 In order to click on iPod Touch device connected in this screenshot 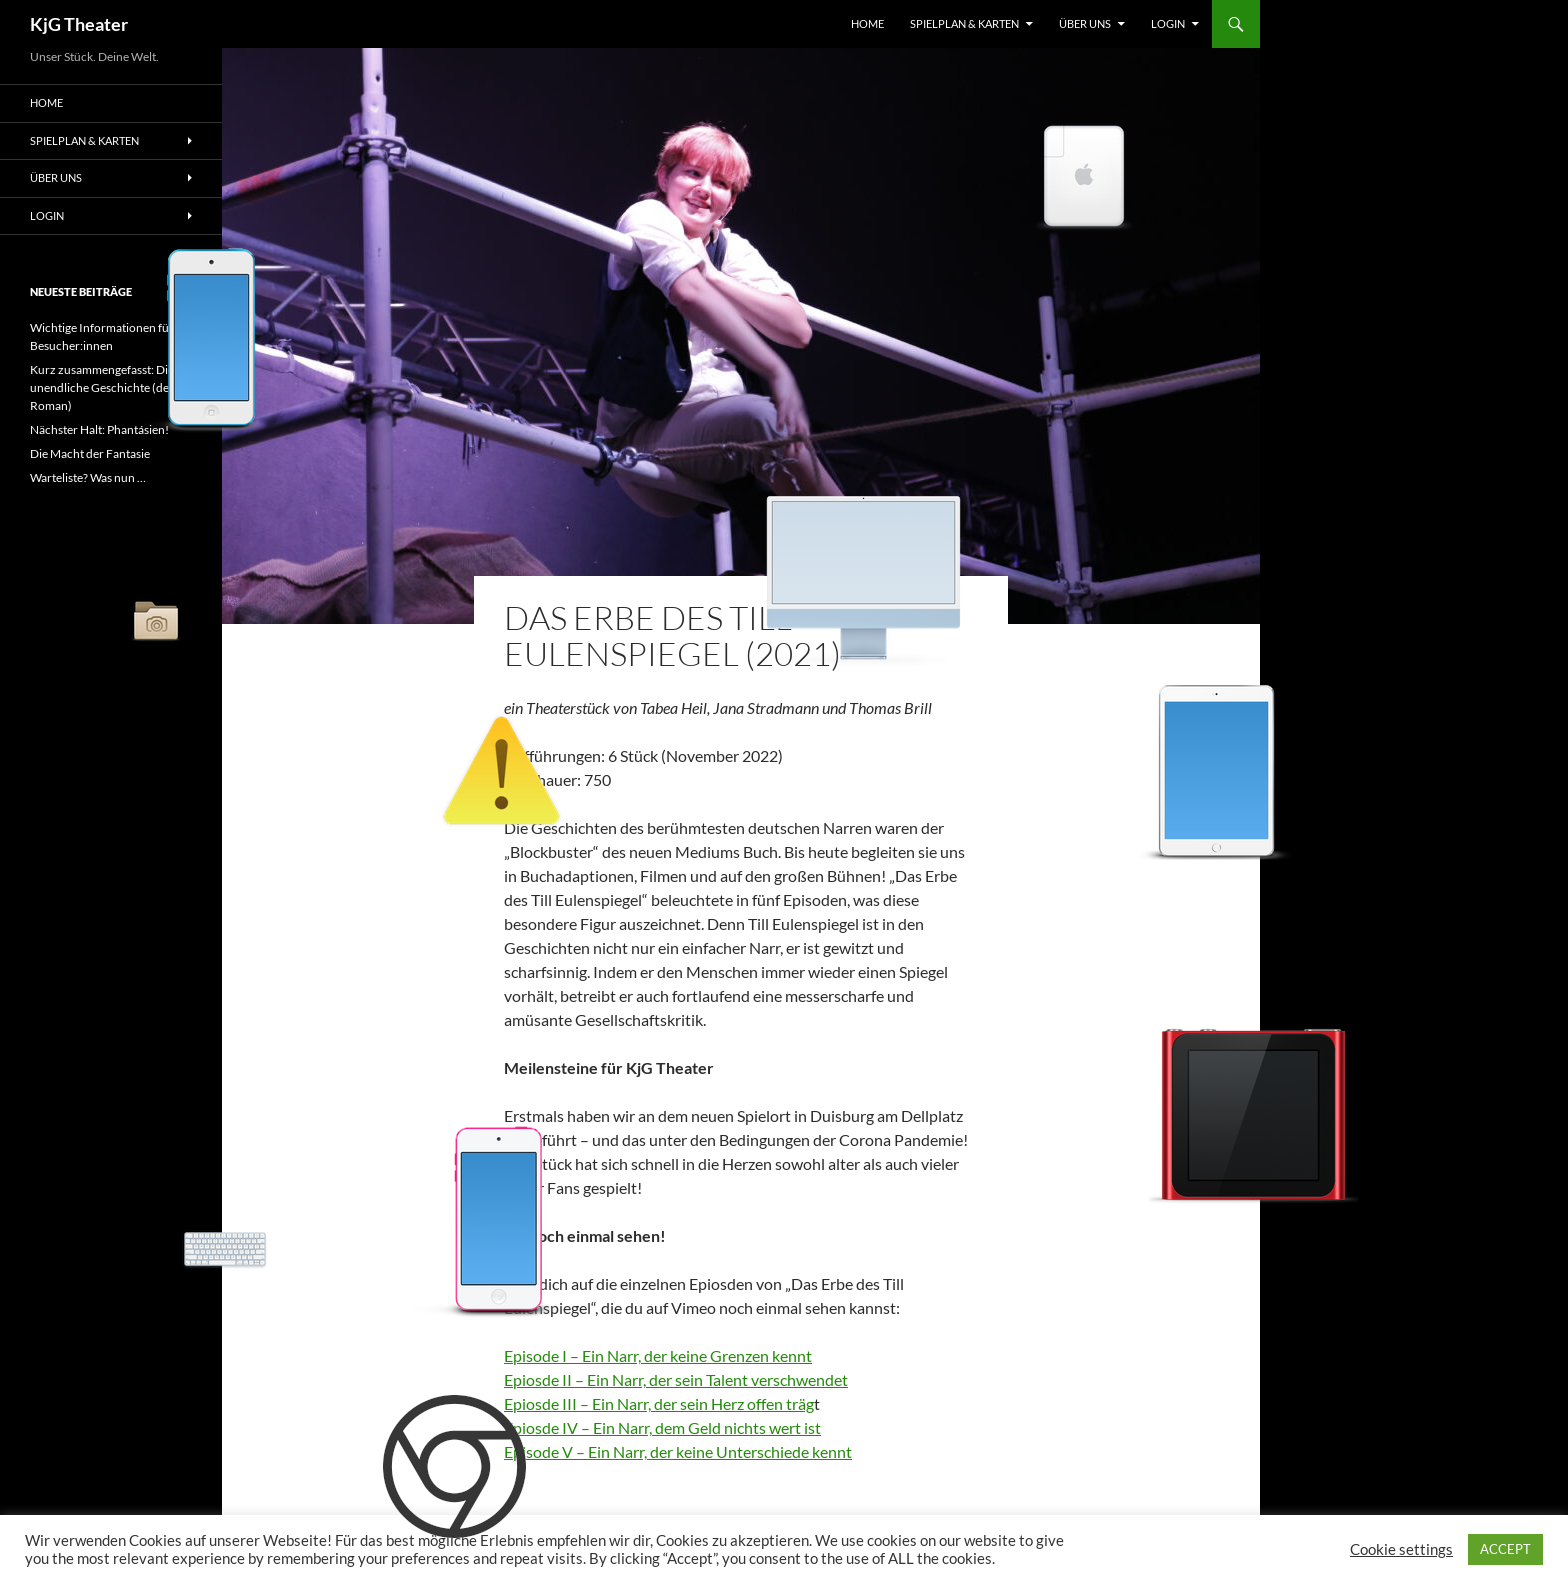, I will do `click(499, 1222)`.